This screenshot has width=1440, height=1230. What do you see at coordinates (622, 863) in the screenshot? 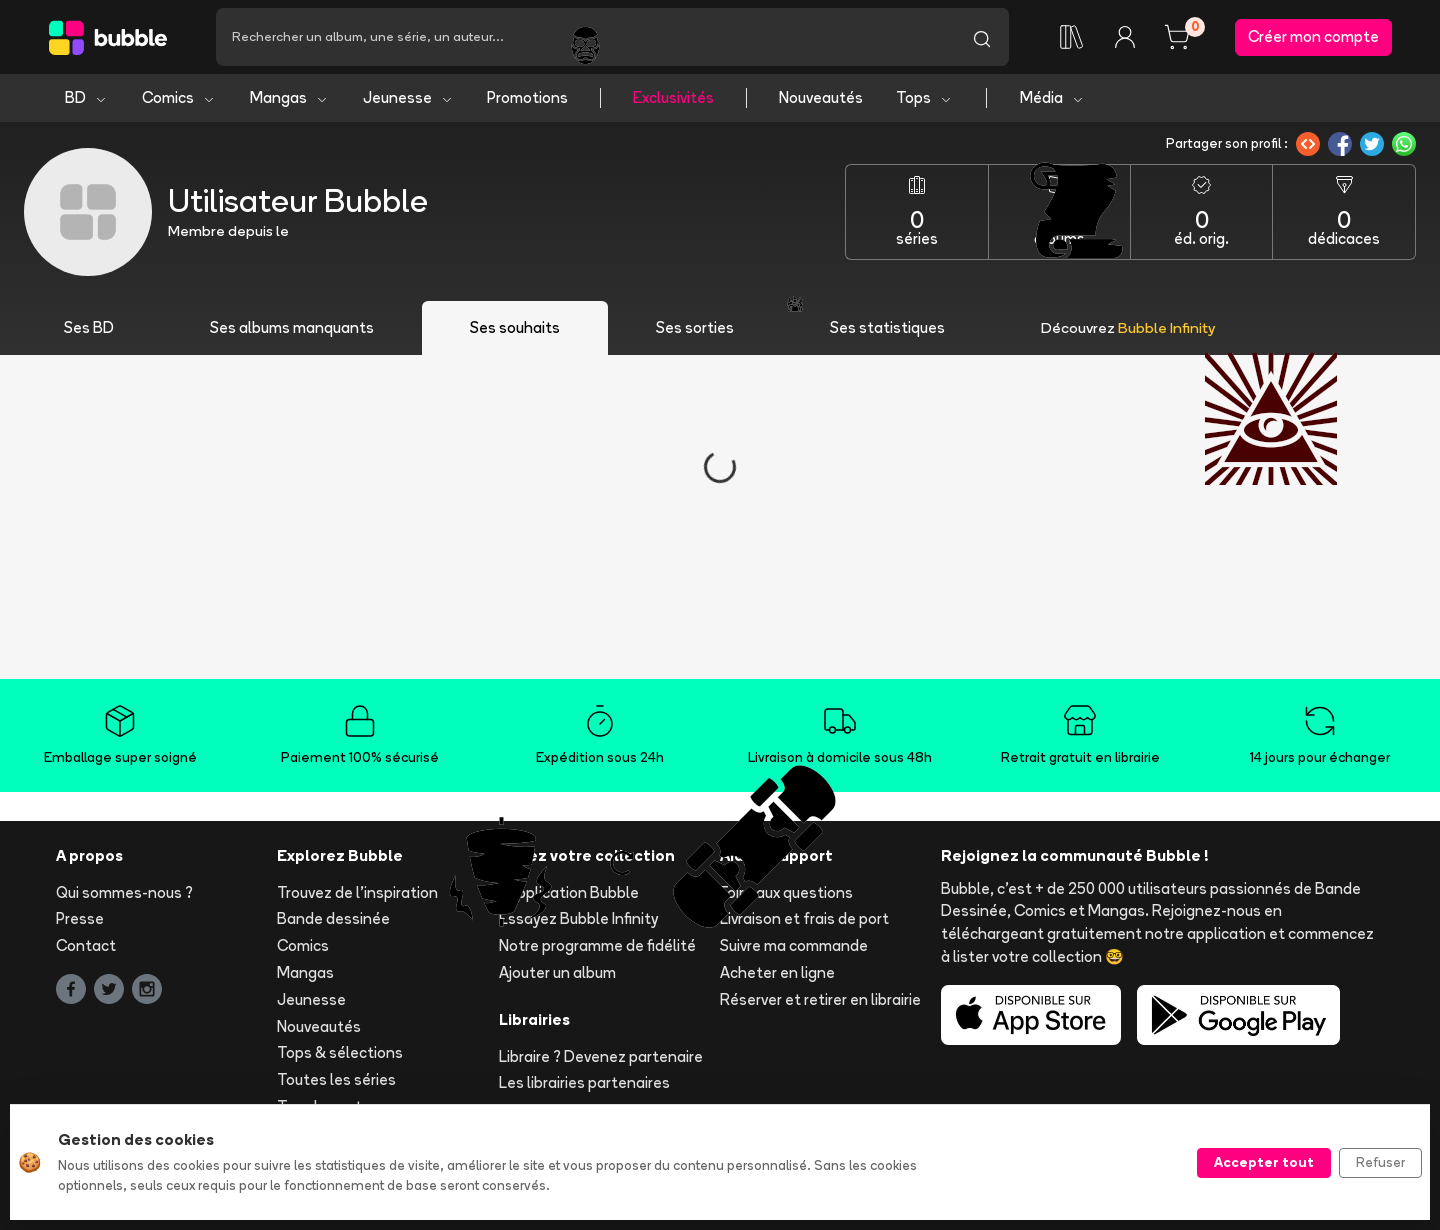
I see `rotate object clockwise` at bounding box center [622, 863].